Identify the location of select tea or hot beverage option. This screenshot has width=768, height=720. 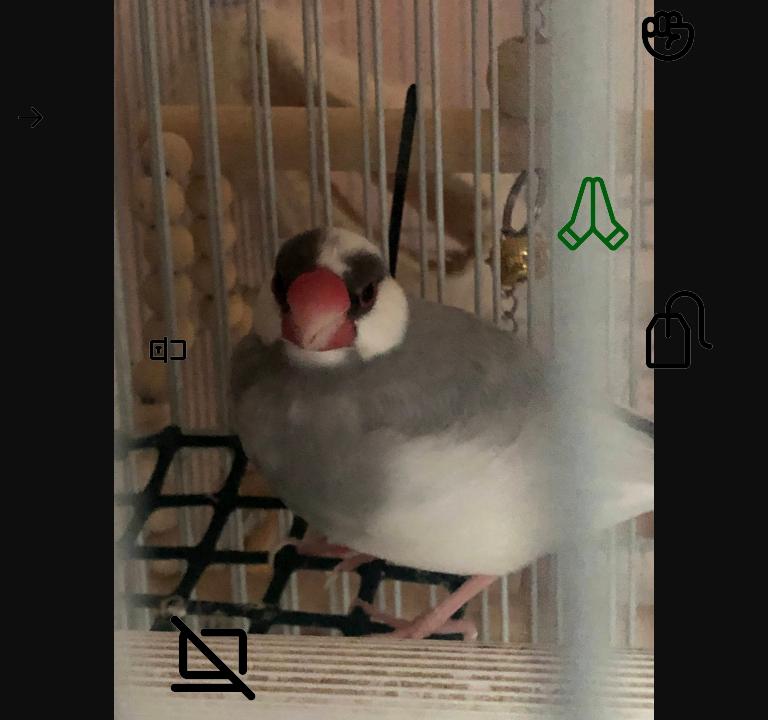
(676, 332).